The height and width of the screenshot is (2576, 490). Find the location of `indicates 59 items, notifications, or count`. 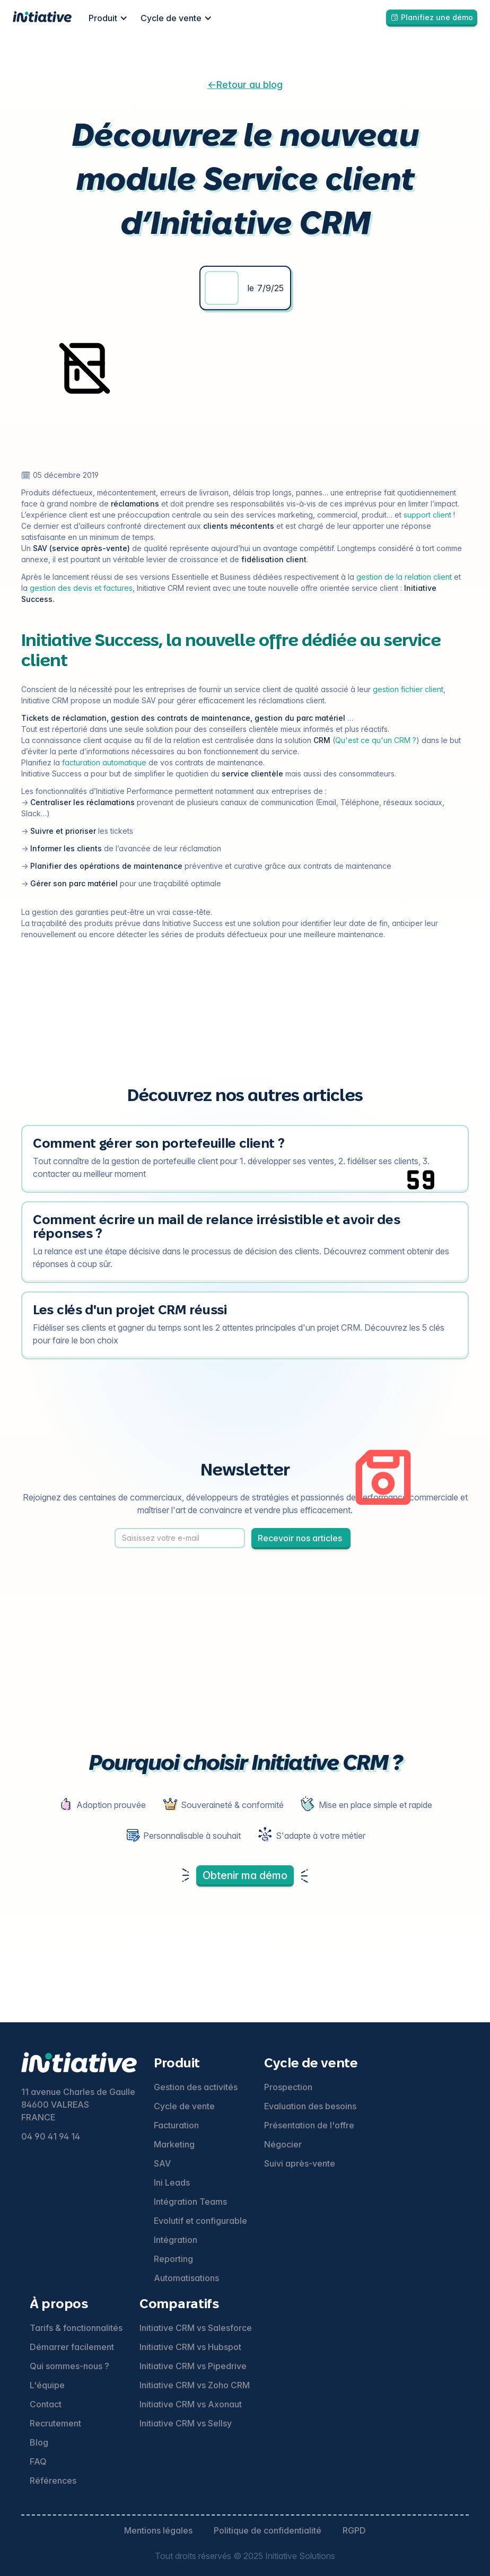

indicates 59 items, notifications, or count is located at coordinates (421, 1180).